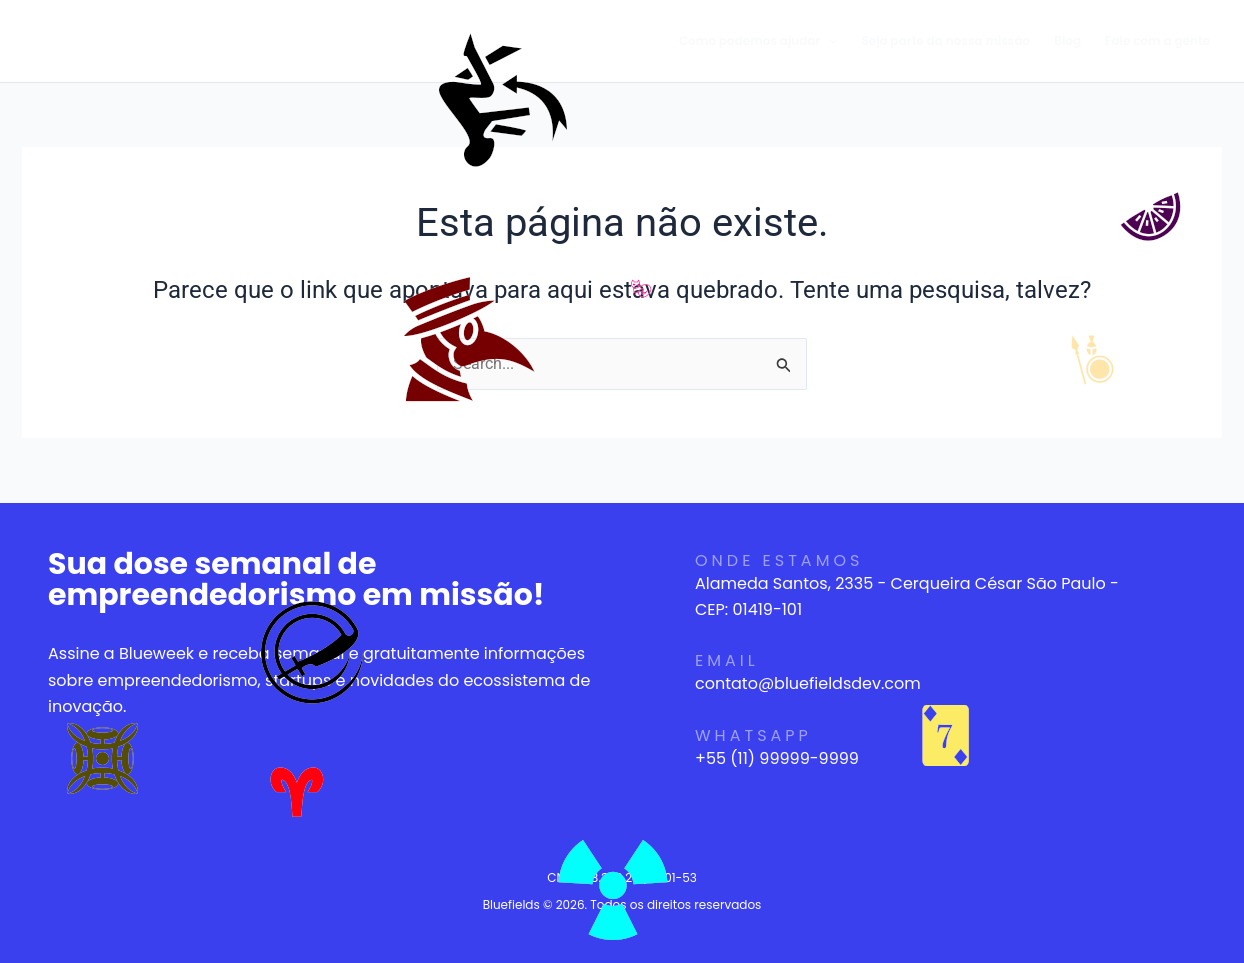 This screenshot has width=1244, height=963. I want to click on indicates acrobatic or gymnastic skill ability, so click(503, 100).